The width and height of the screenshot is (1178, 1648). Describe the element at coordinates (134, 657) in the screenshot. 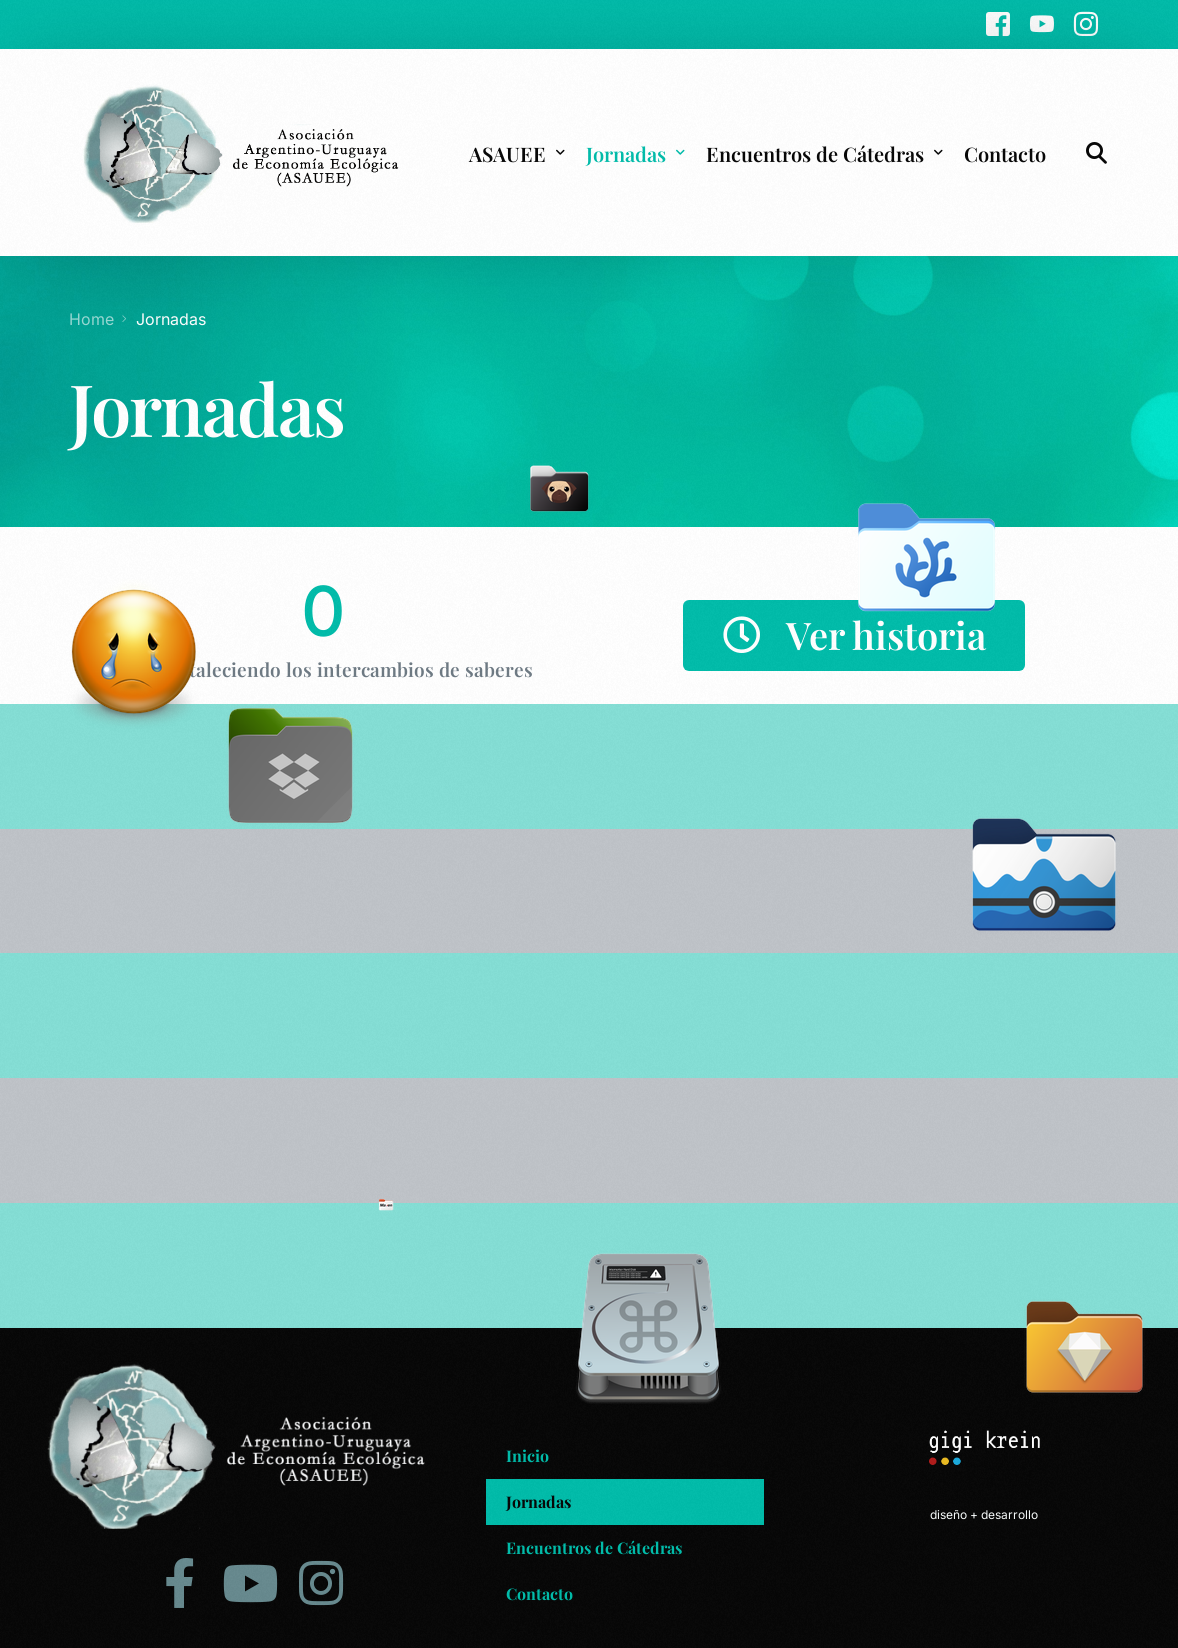

I see `indicates sadness or disappointment in a reaction` at that location.